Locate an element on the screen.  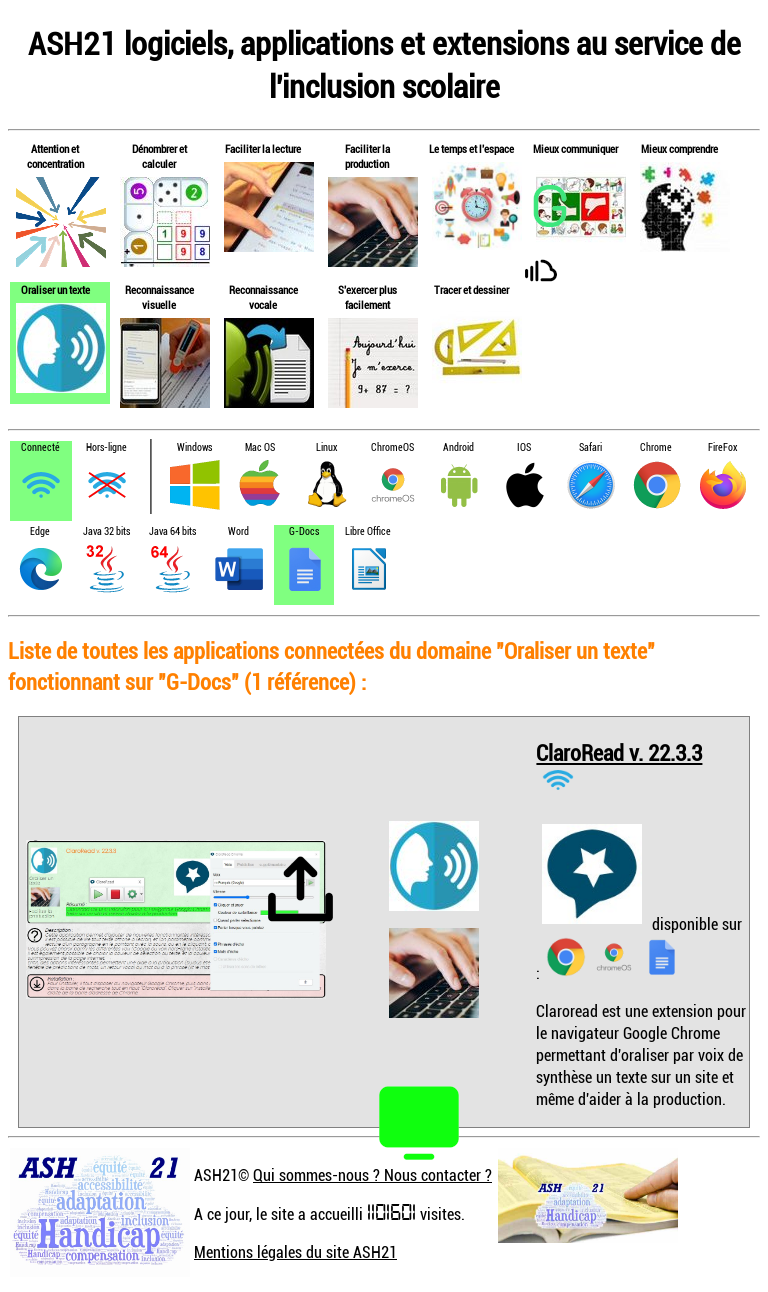
upload a file or document is located at coordinates (300, 891).